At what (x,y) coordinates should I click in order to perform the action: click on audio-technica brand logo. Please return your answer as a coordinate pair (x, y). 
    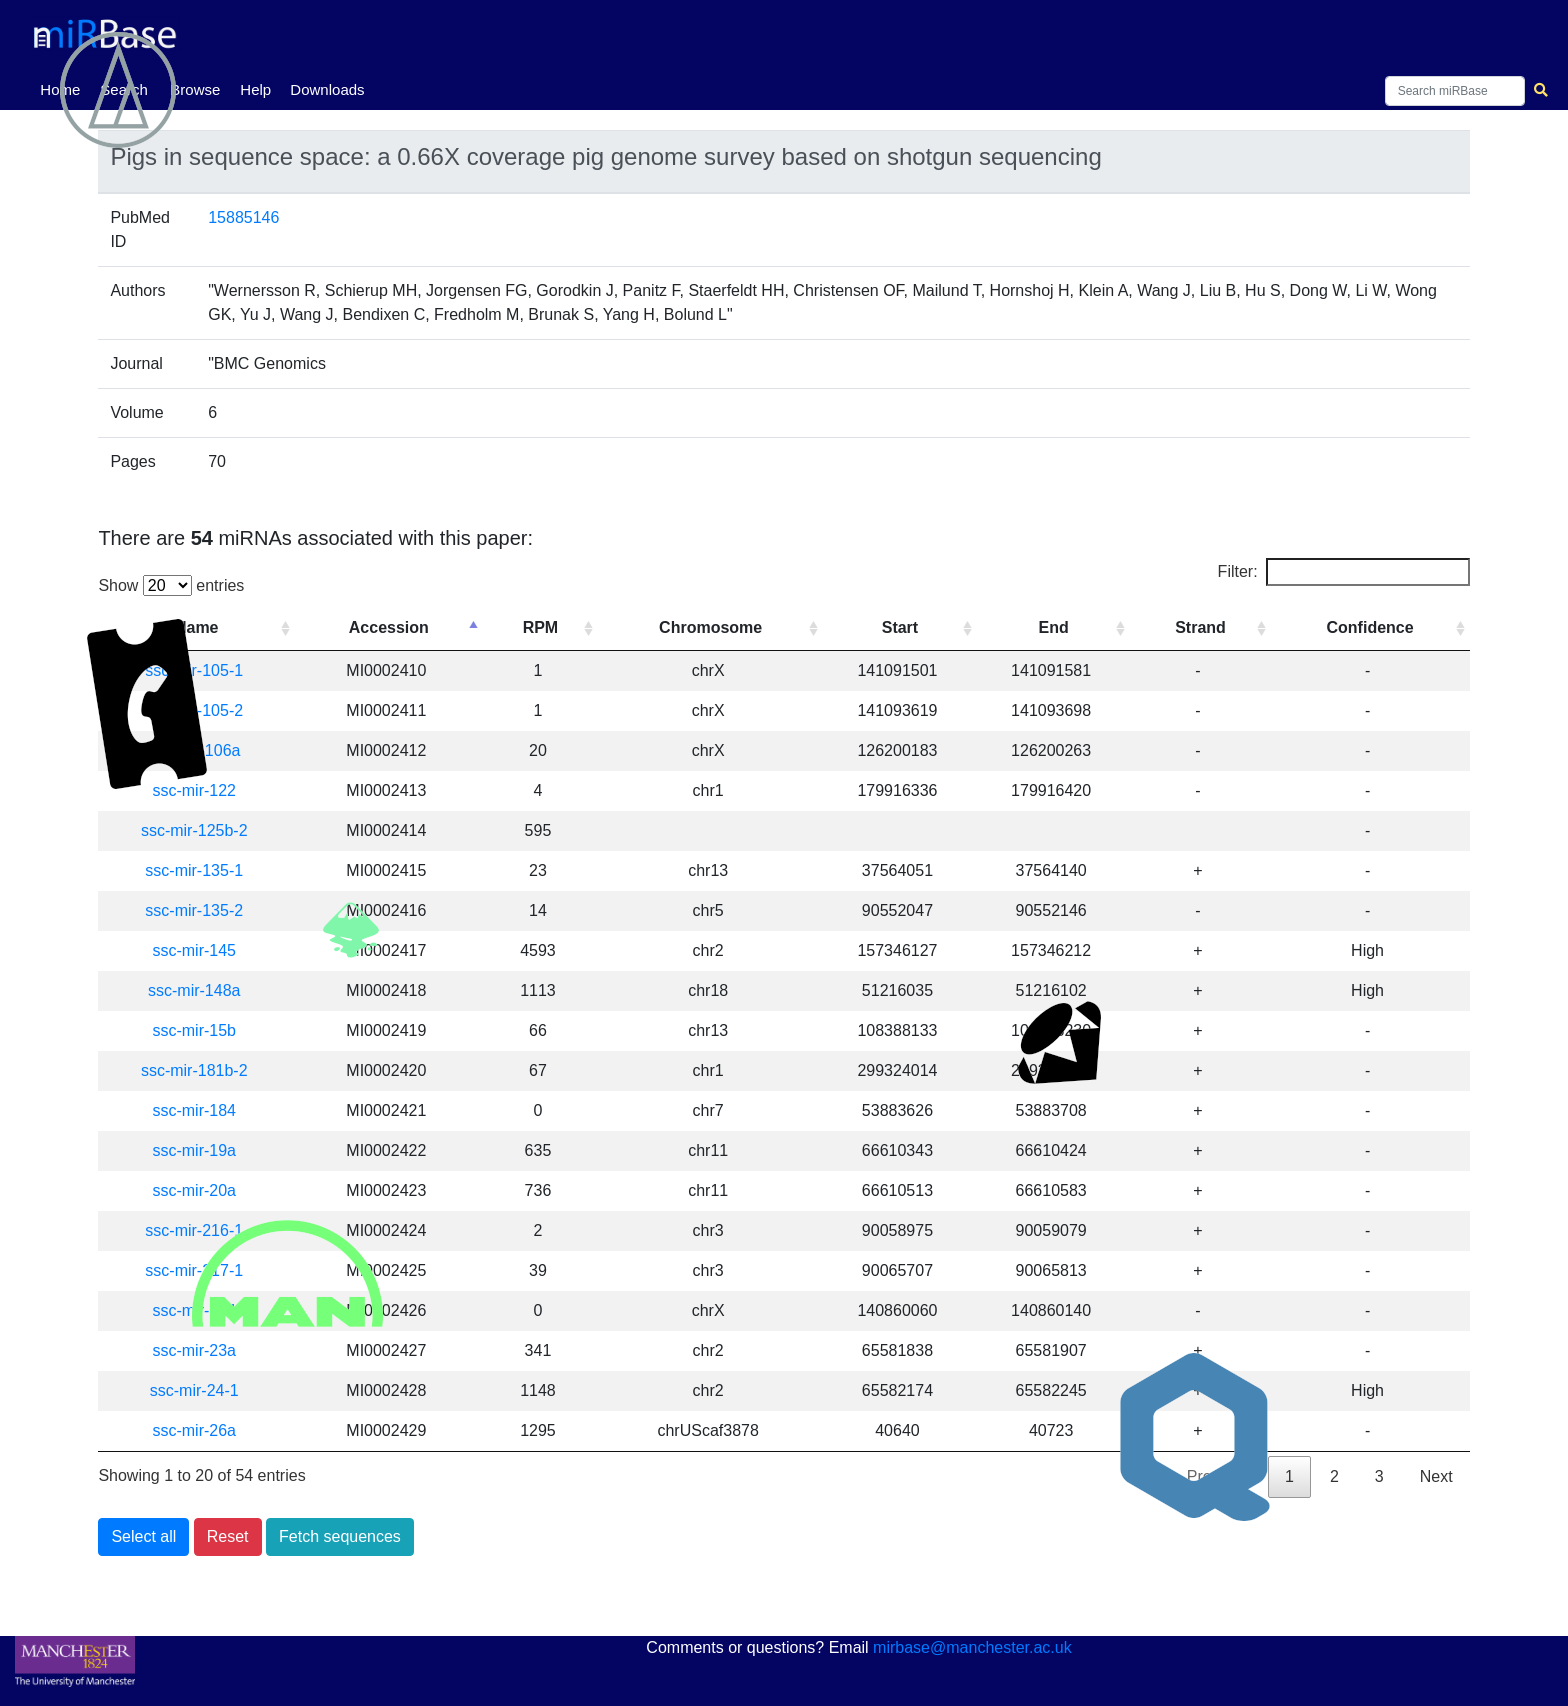
    Looking at the image, I should click on (118, 90).